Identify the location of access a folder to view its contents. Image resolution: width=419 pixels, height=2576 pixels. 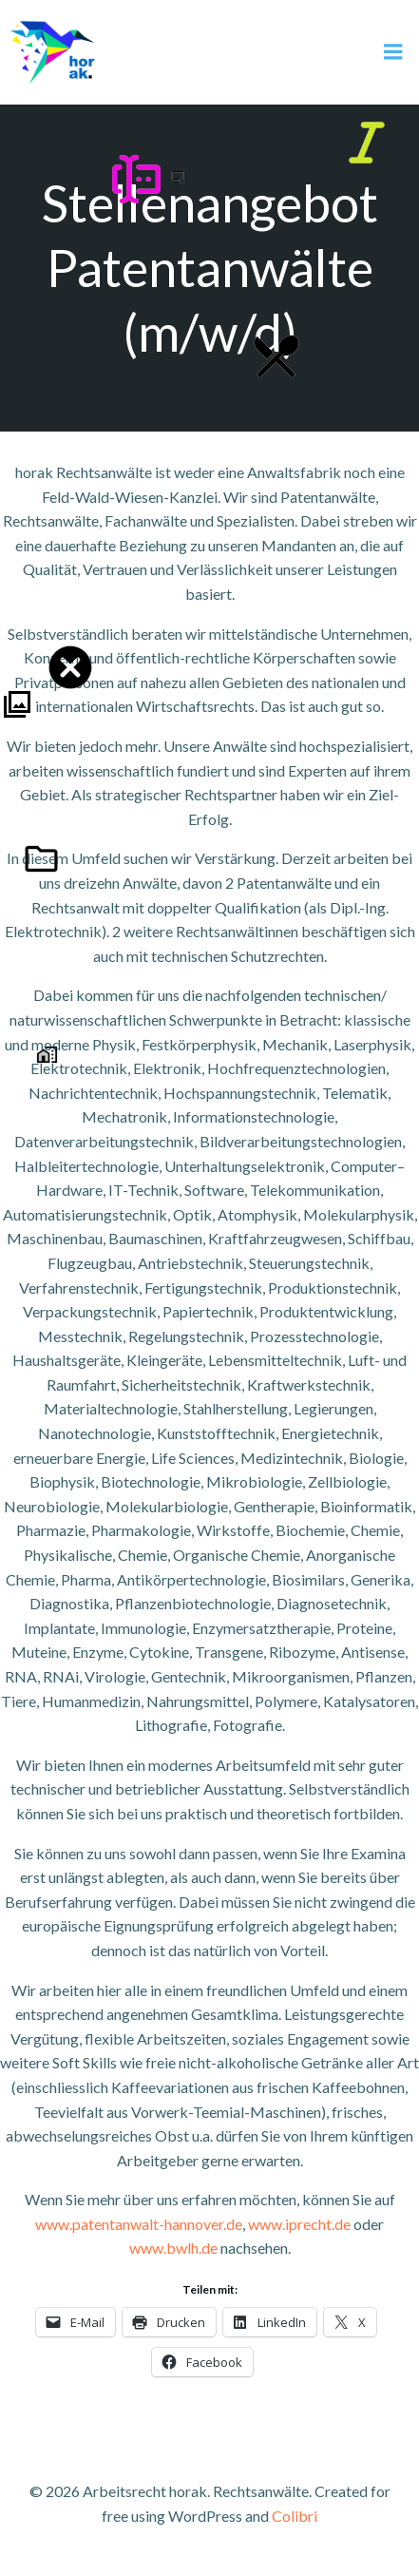
(41, 858).